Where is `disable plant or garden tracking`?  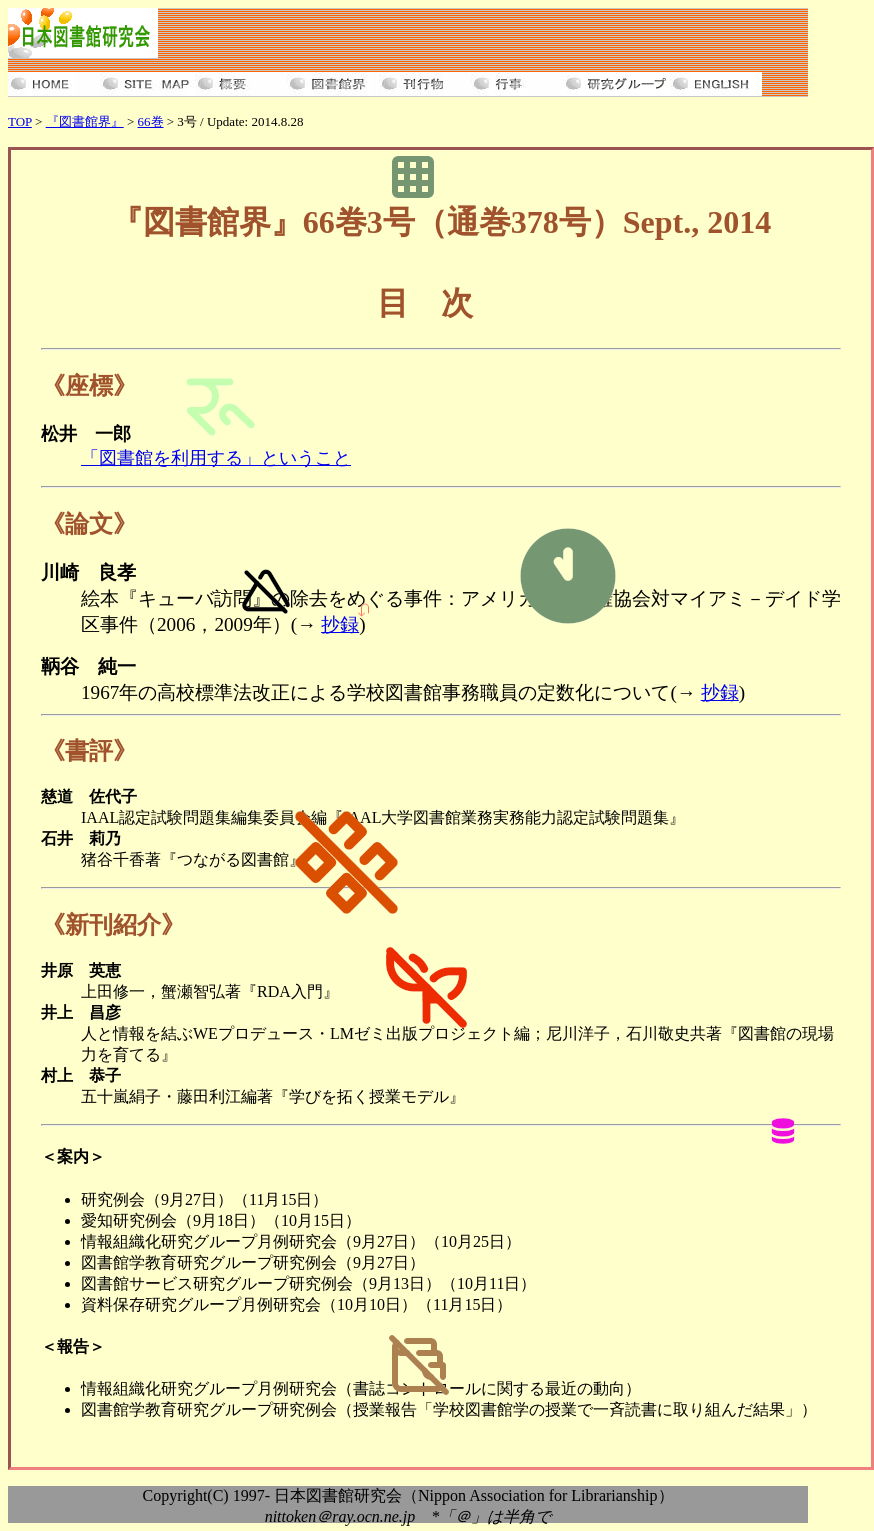 disable plant or garden tracking is located at coordinates (426, 987).